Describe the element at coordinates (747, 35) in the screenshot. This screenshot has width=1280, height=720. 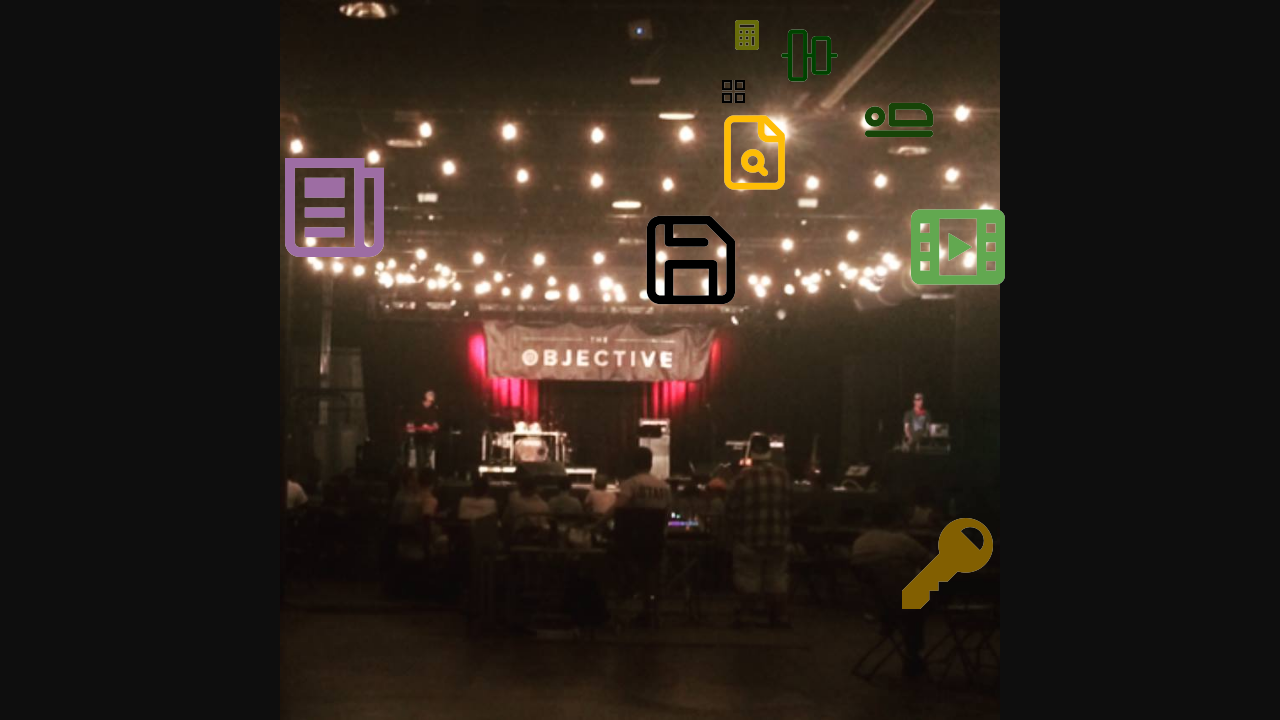
I see `open the calculator app` at that location.